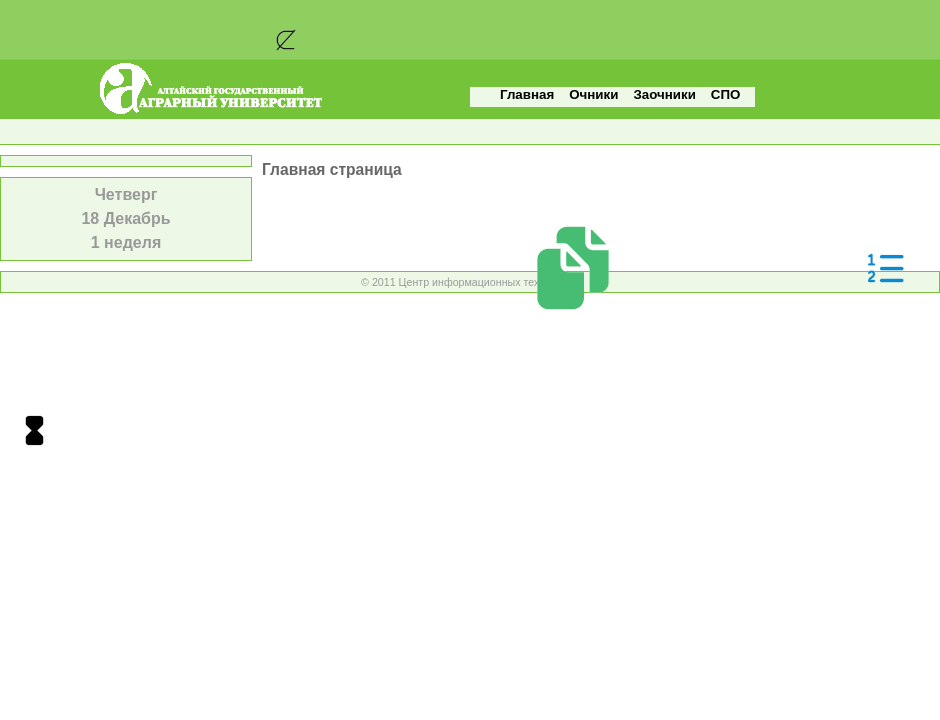  I want to click on create a numbered list, so click(887, 268).